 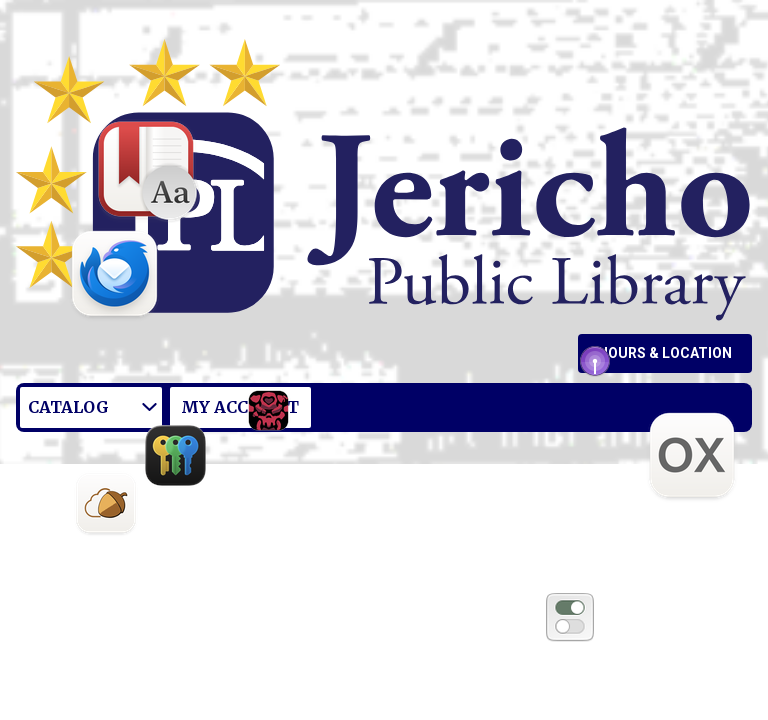 I want to click on open thunderbird email client, so click(x=114, y=273).